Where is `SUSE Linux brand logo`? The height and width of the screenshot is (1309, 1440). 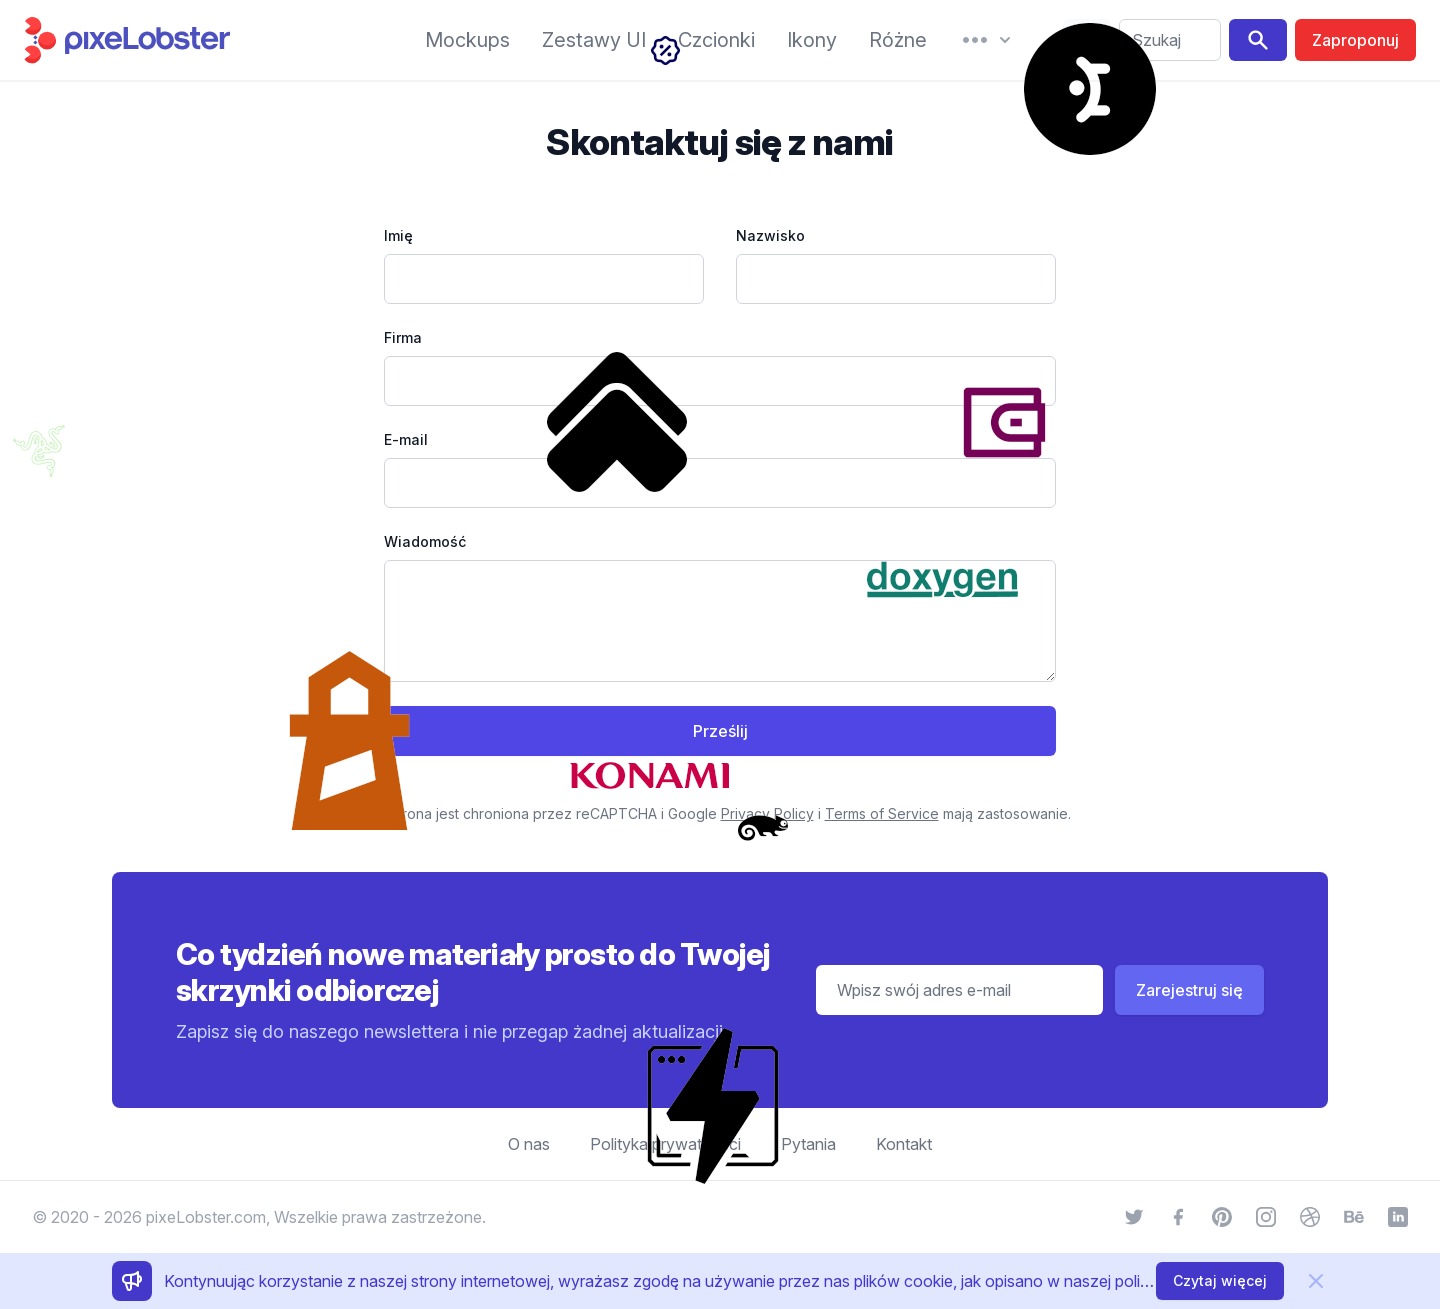 SUSE Linux brand logo is located at coordinates (763, 828).